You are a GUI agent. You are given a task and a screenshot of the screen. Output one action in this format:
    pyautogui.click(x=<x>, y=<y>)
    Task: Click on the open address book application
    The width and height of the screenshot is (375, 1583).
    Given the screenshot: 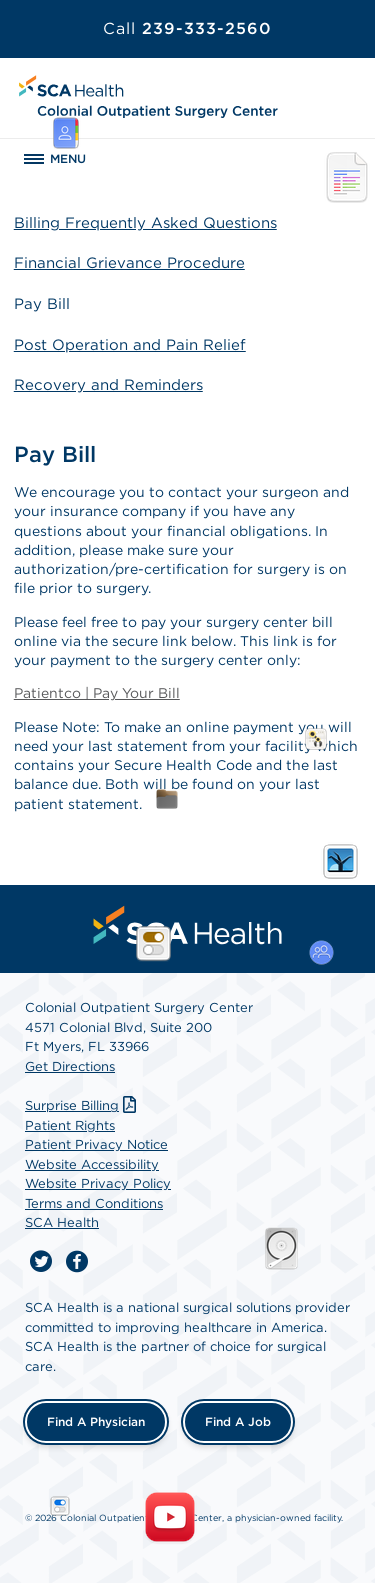 What is the action you would take?
    pyautogui.click(x=66, y=133)
    